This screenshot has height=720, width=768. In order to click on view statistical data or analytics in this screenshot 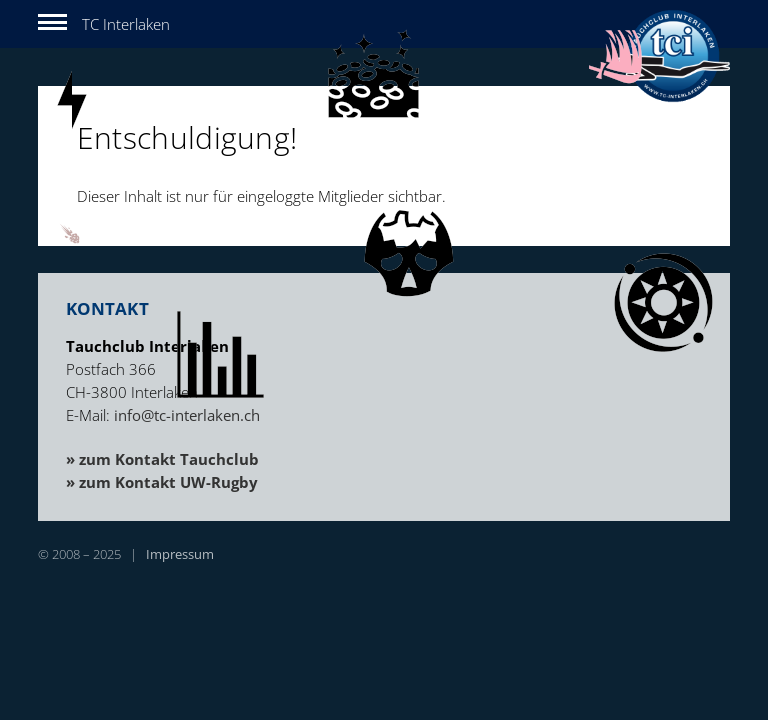, I will do `click(220, 354)`.